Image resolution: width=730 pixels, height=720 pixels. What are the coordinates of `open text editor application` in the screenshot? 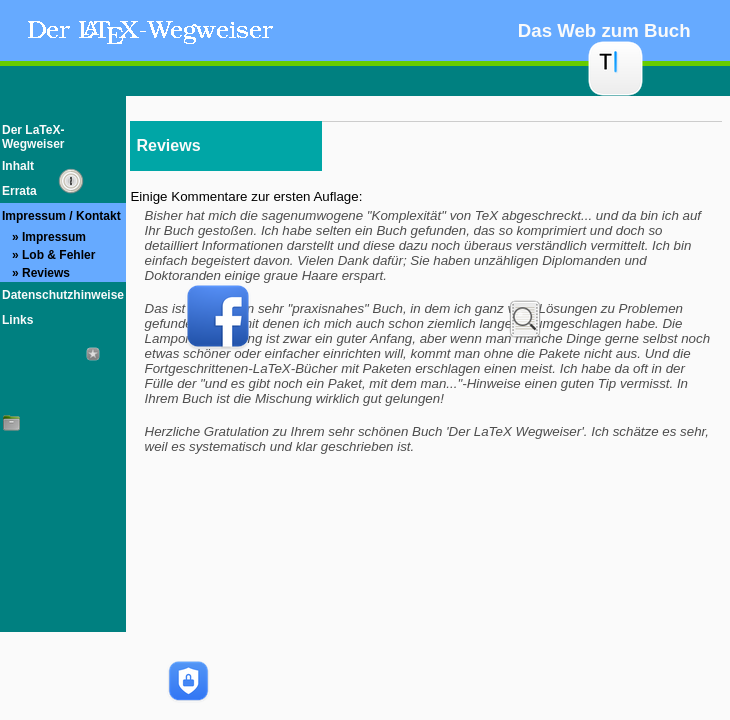 It's located at (615, 68).